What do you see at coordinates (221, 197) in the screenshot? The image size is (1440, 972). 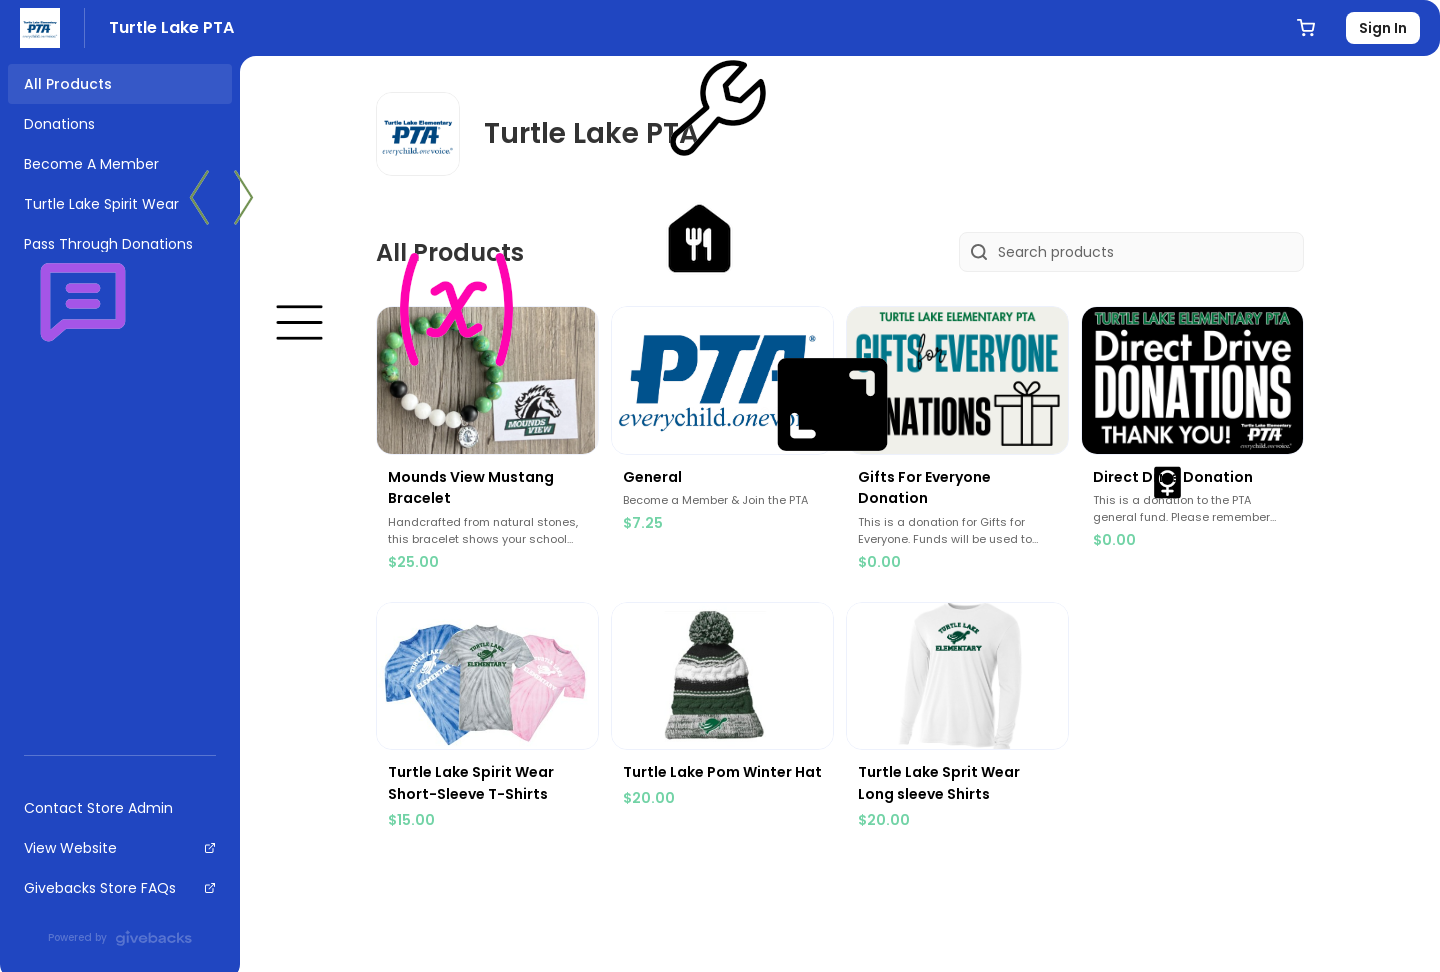 I see `view or edit code/markup` at bounding box center [221, 197].